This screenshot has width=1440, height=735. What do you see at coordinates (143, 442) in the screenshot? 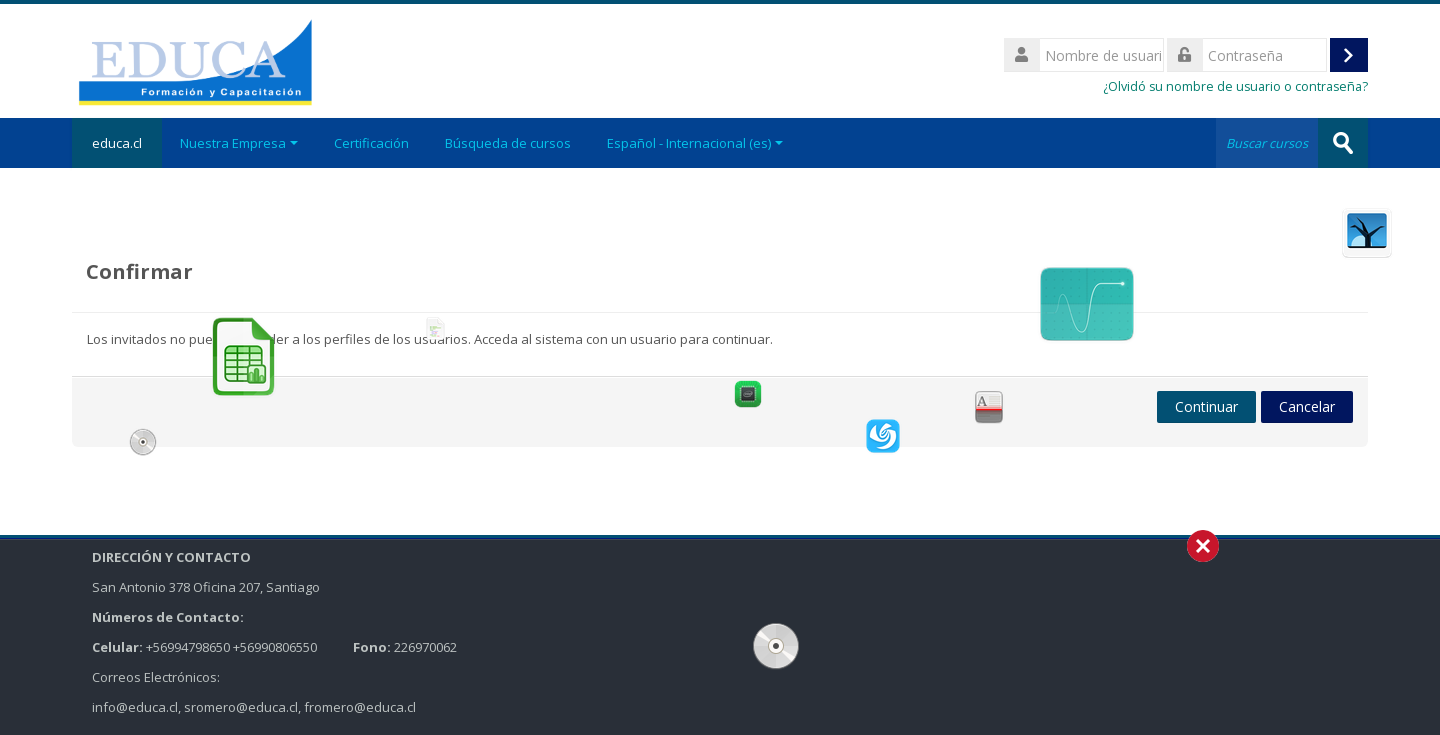
I see `unmount or eject a CD/DVD disc` at bounding box center [143, 442].